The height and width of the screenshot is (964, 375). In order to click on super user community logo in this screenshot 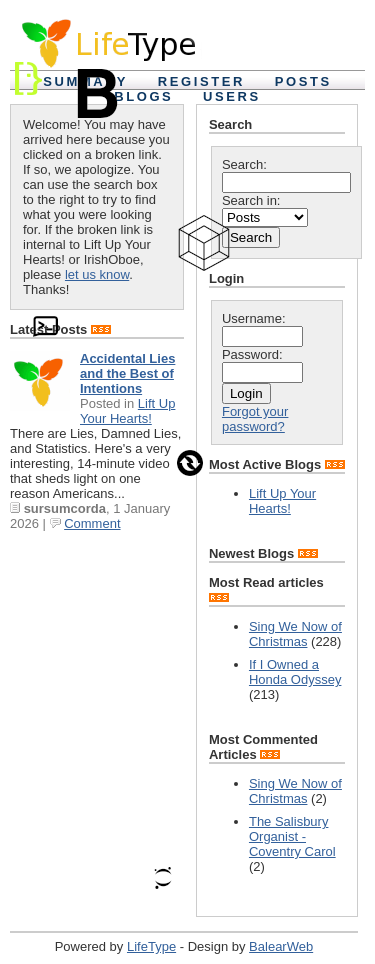, I will do `click(28, 78)`.